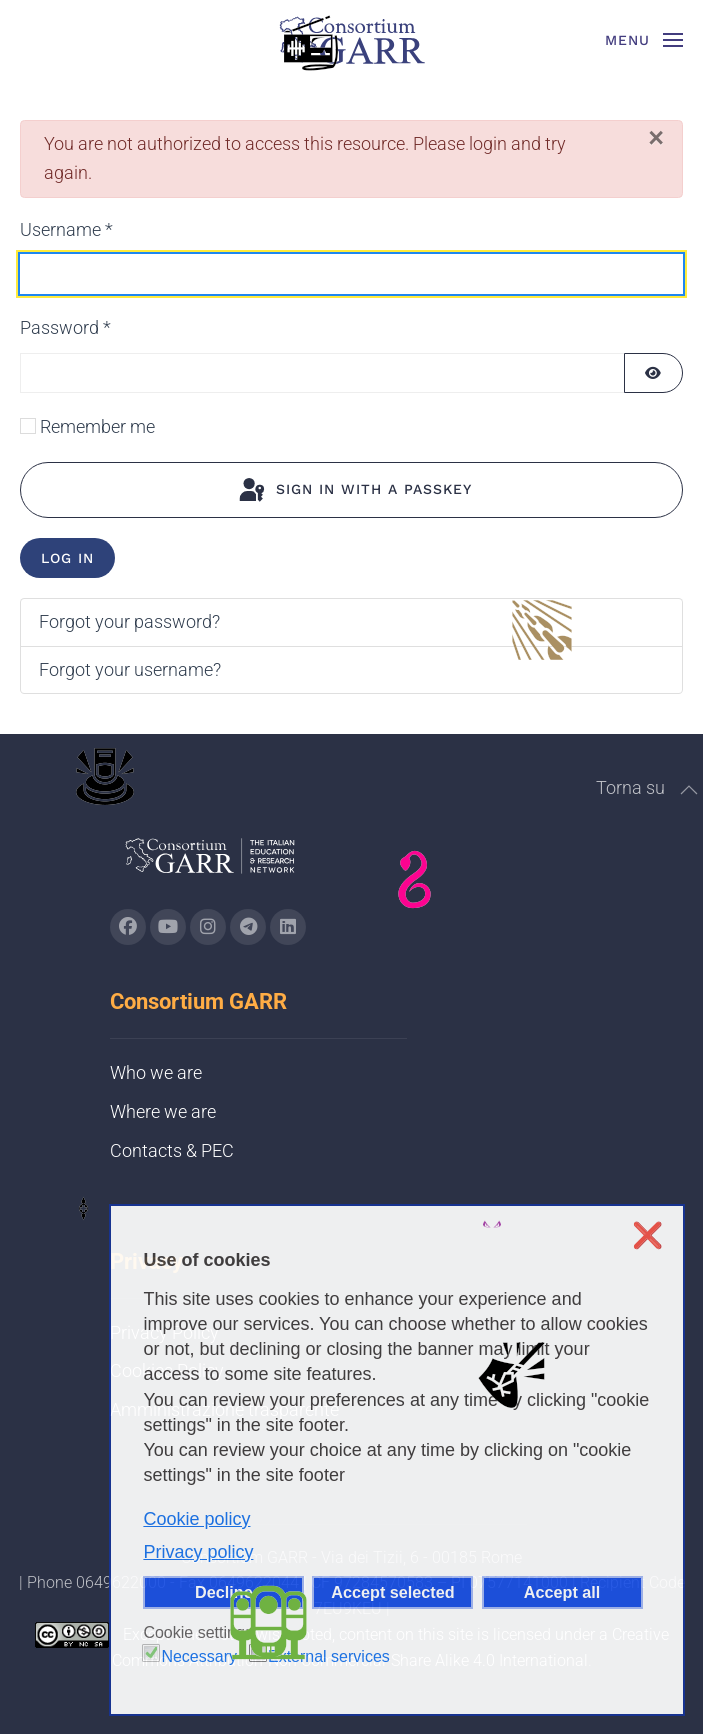 This screenshot has height=1734, width=703. Describe the element at coordinates (511, 1375) in the screenshot. I see `indicates damage taken or shield breaking` at that location.